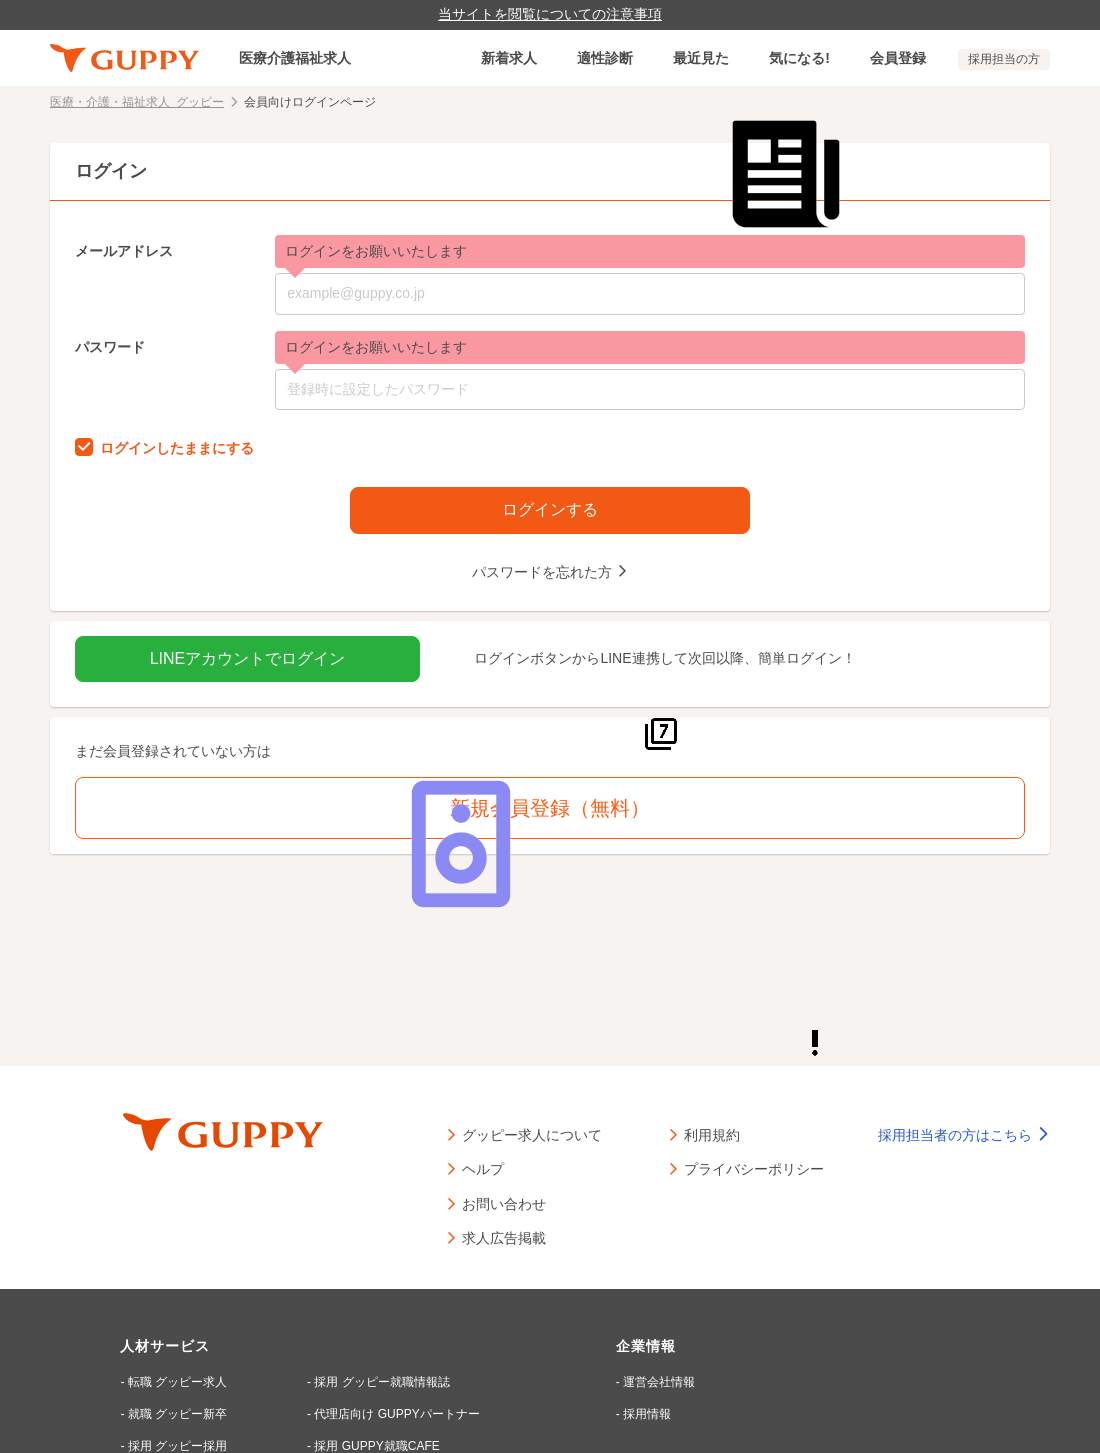 The height and width of the screenshot is (1453, 1100). Describe the element at coordinates (661, 734) in the screenshot. I see `indicates 7 items or notifications` at that location.